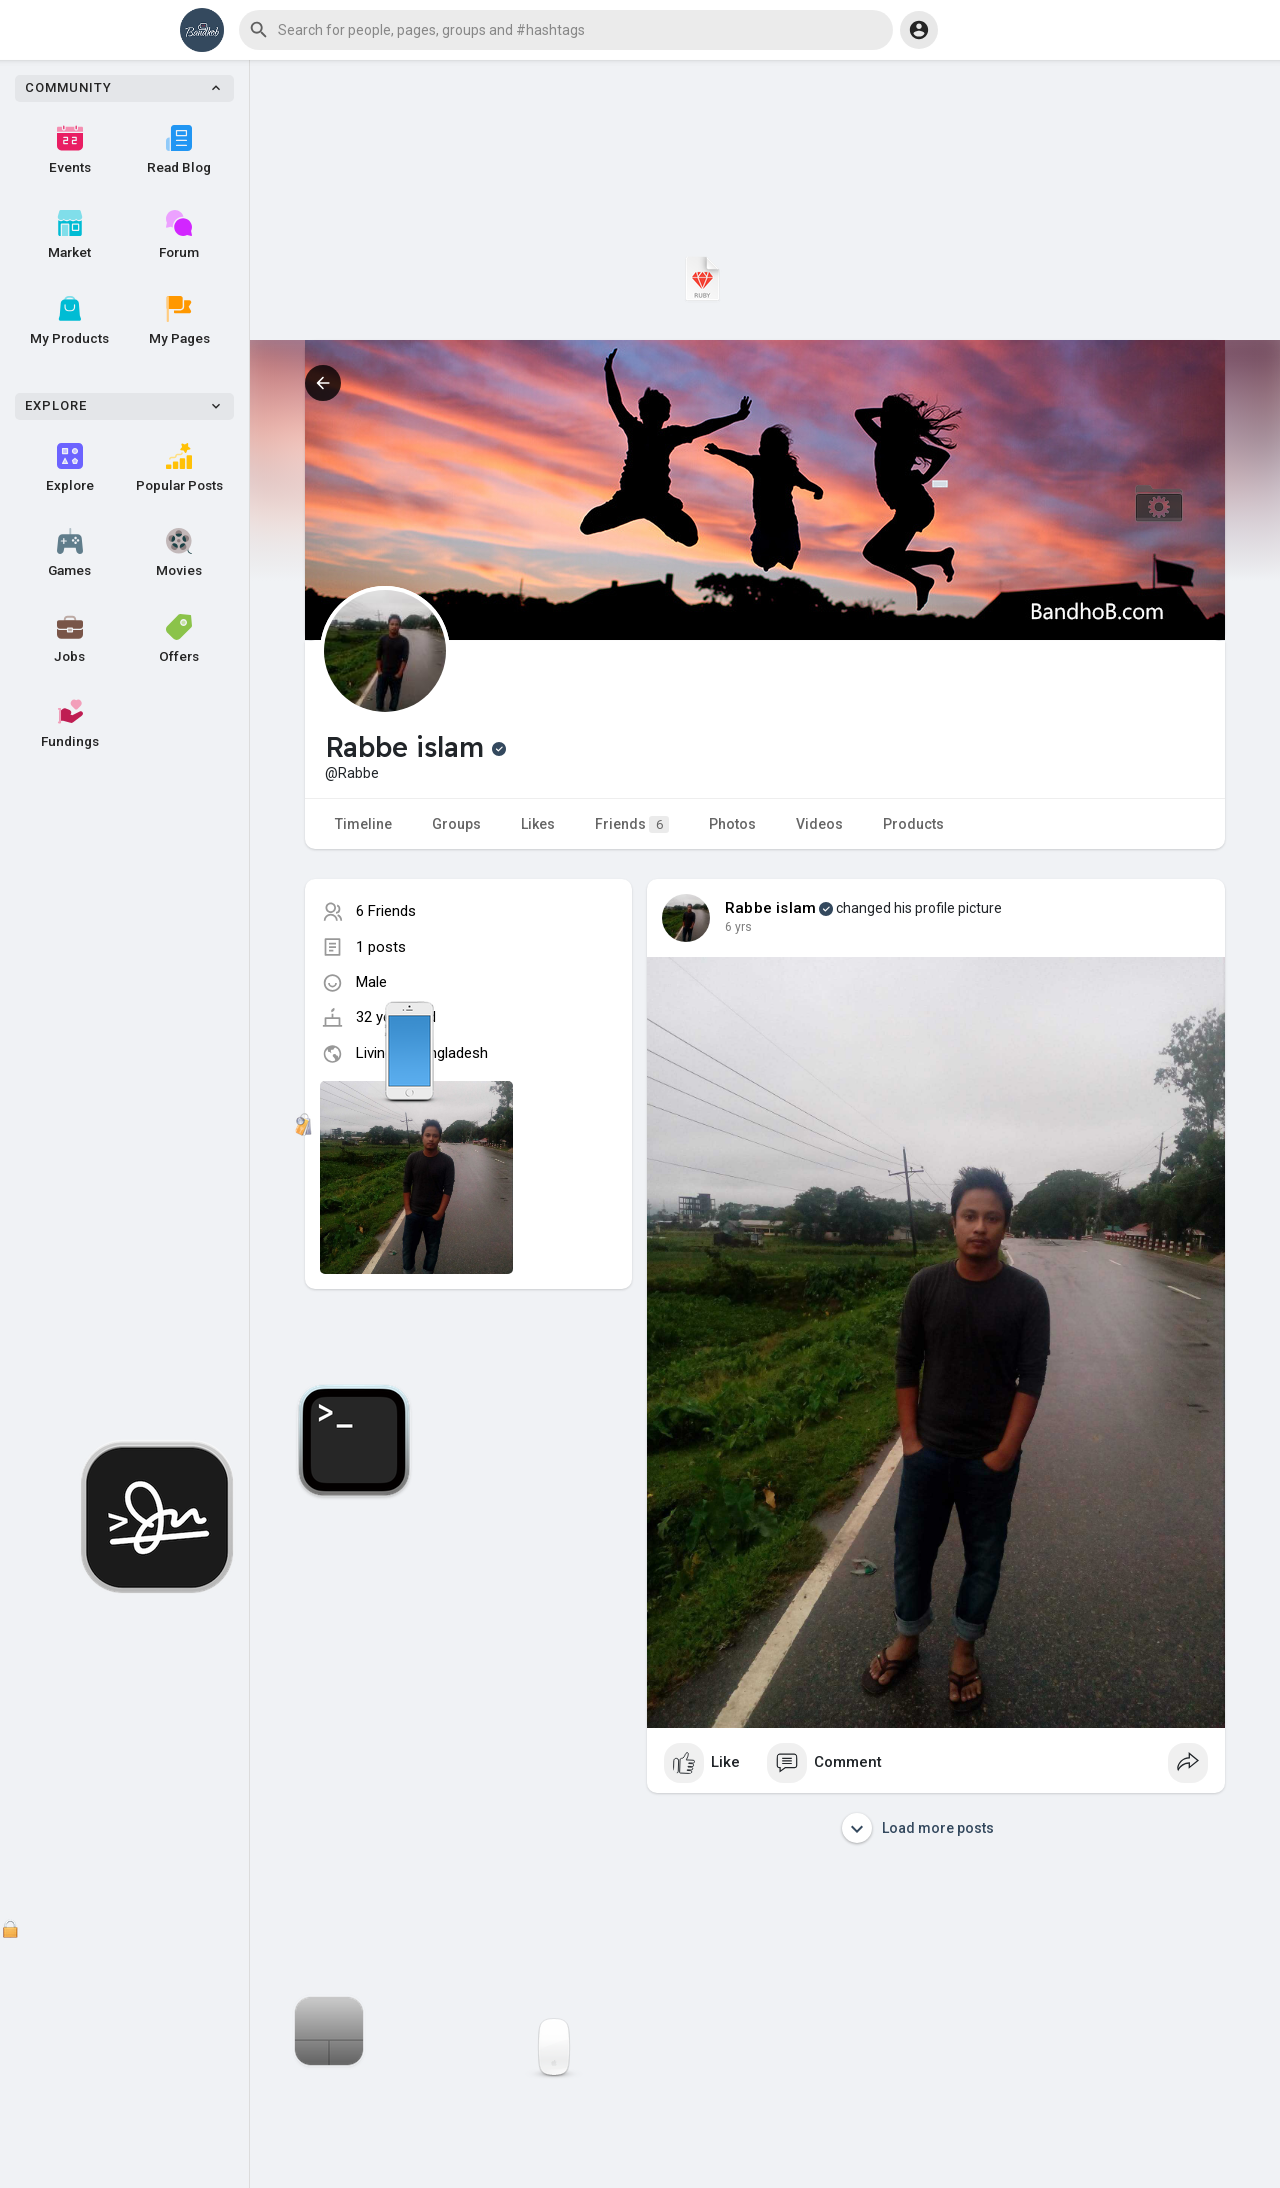 The image size is (1280, 2188). Describe the element at coordinates (354, 1440) in the screenshot. I see `open terminal application` at that location.